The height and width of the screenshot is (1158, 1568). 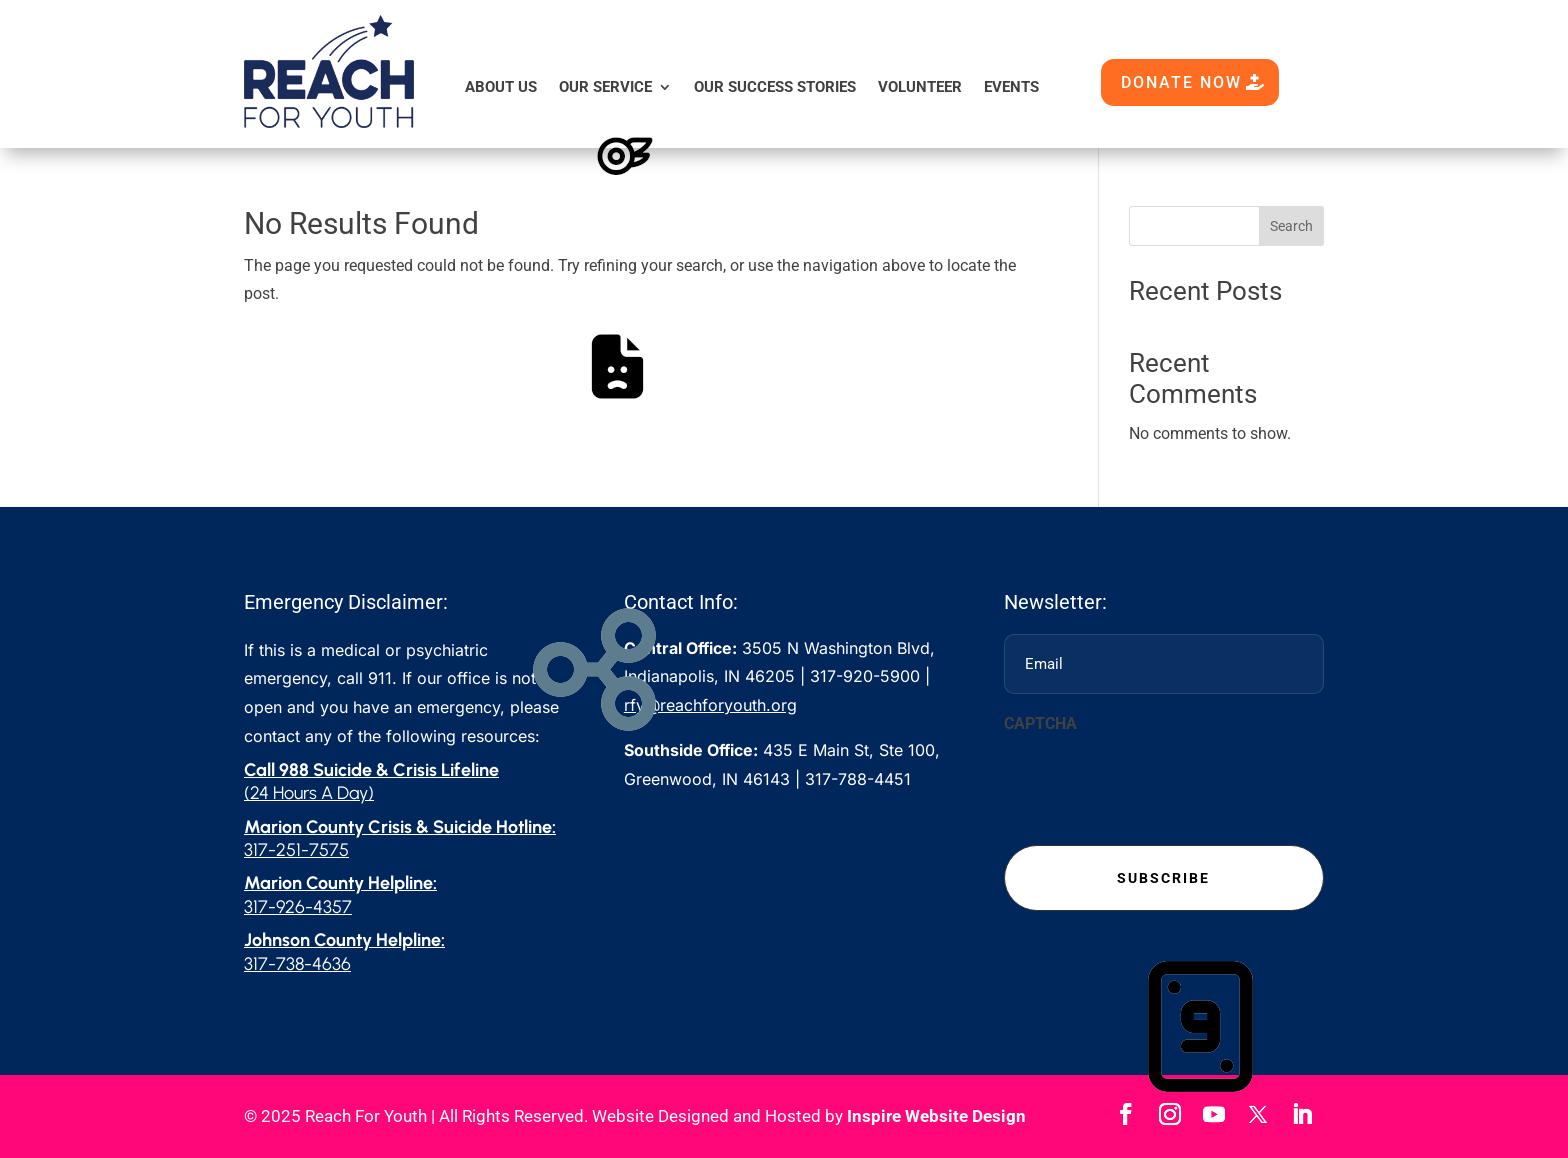 I want to click on link to OnlyFans profile, so click(x=625, y=155).